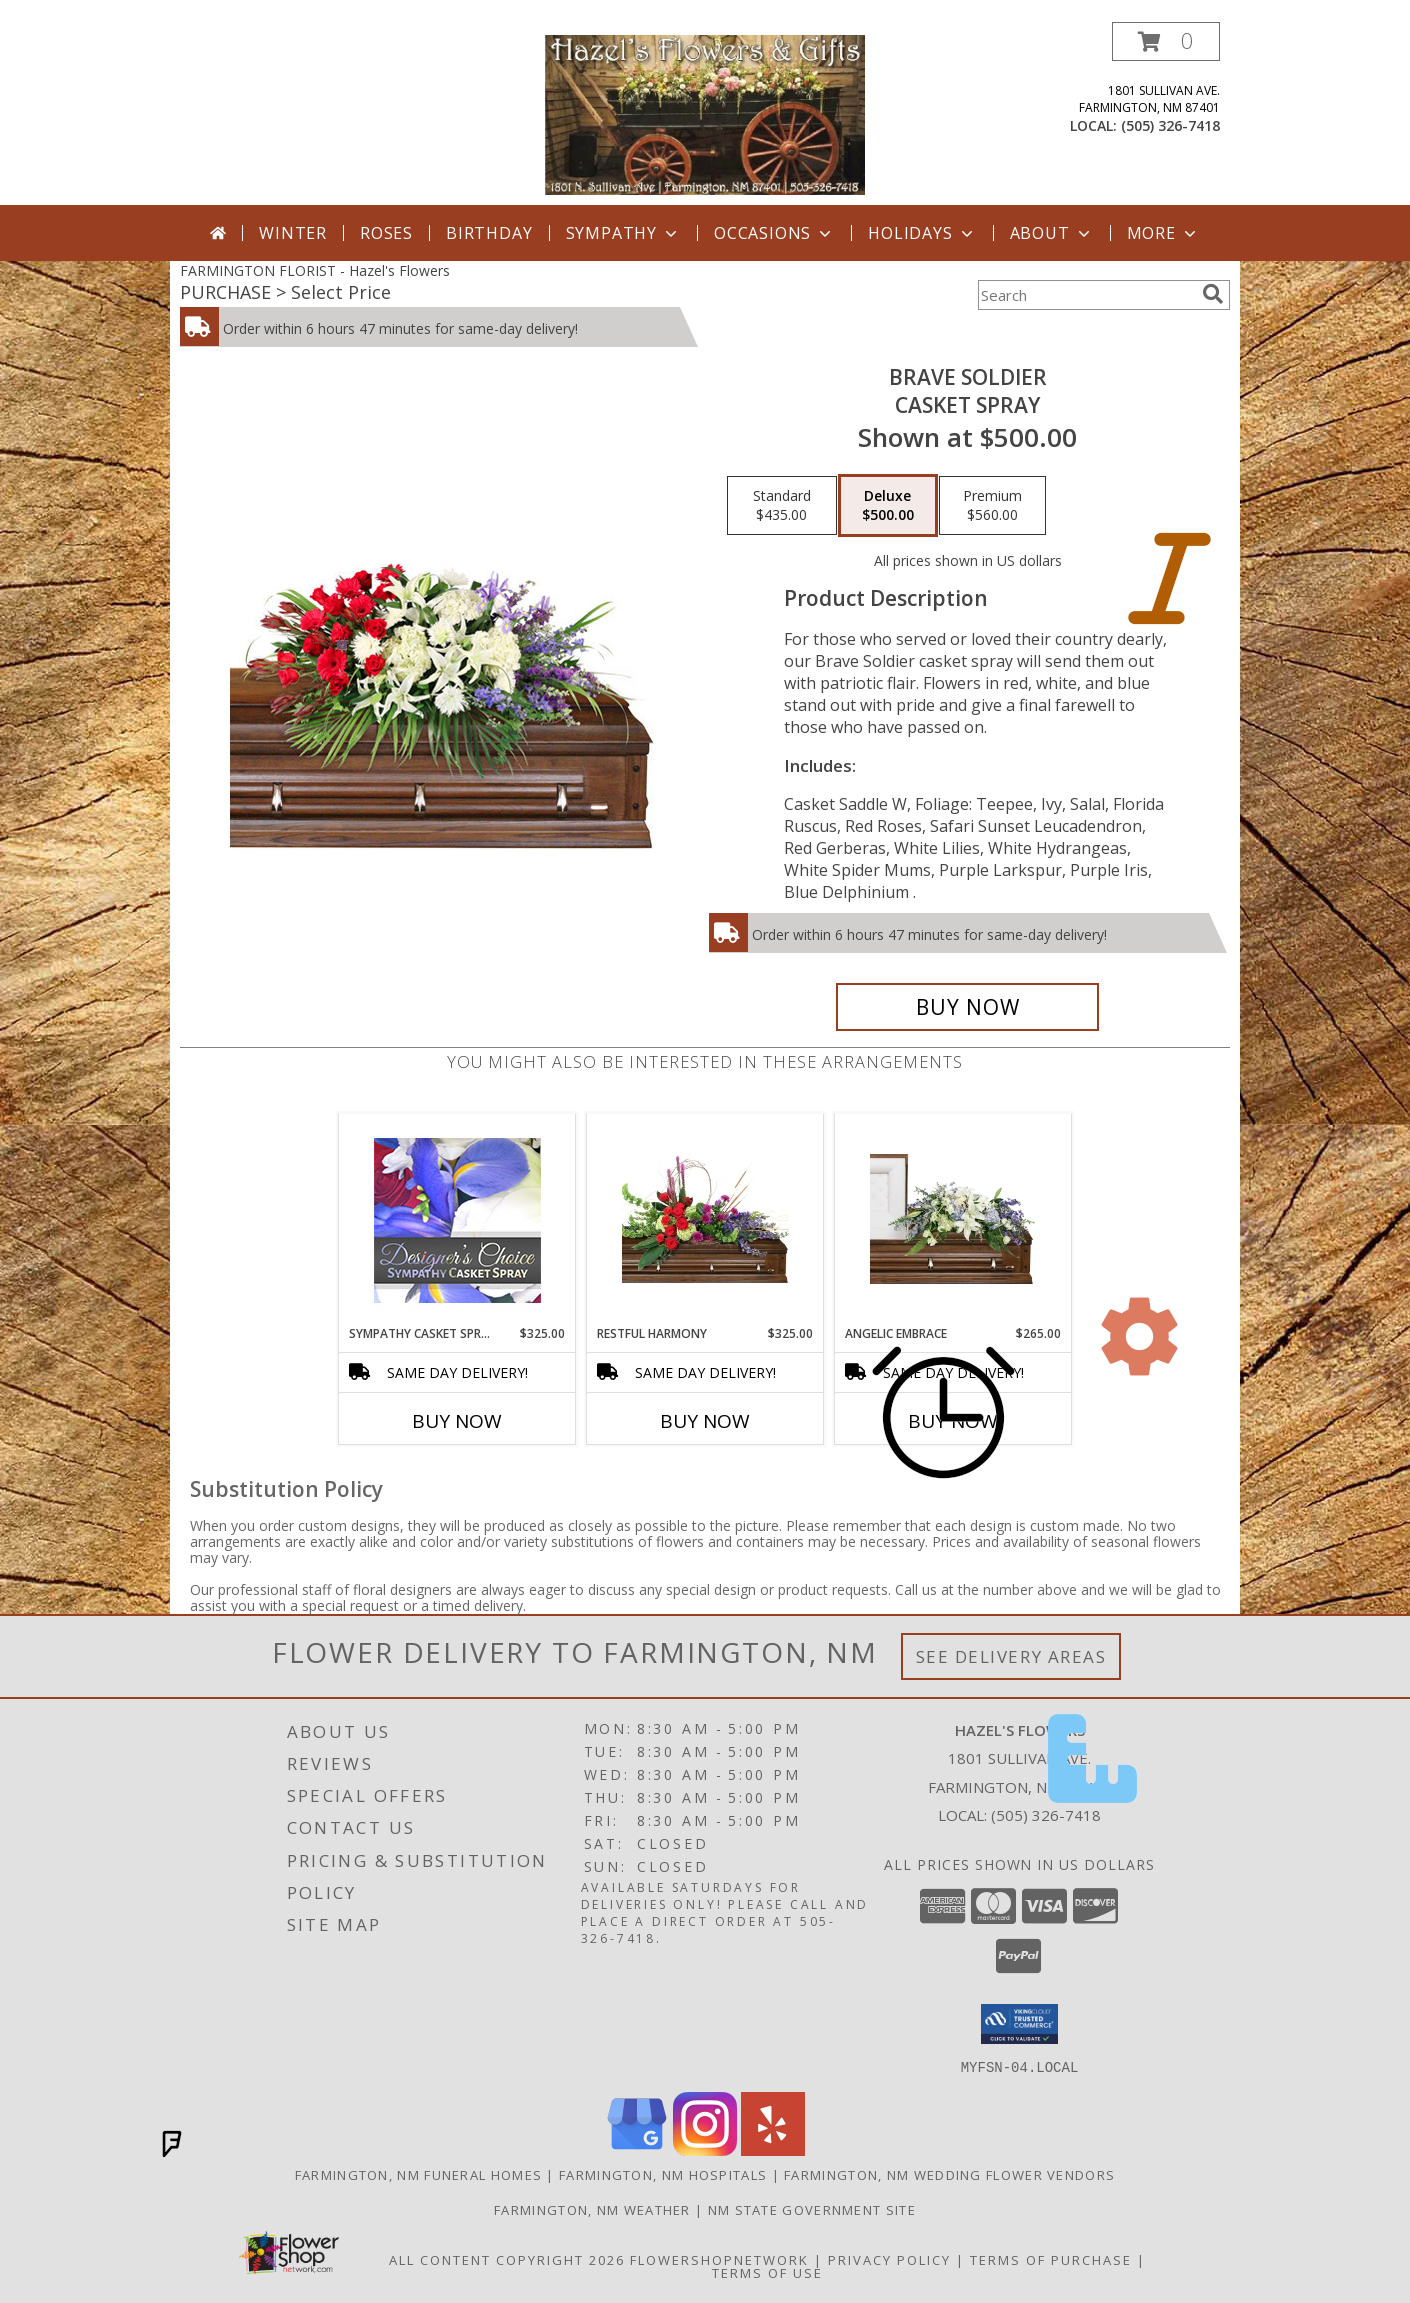 This screenshot has height=2303, width=1410. Describe the element at coordinates (943, 1412) in the screenshot. I see `set or manage alarms` at that location.